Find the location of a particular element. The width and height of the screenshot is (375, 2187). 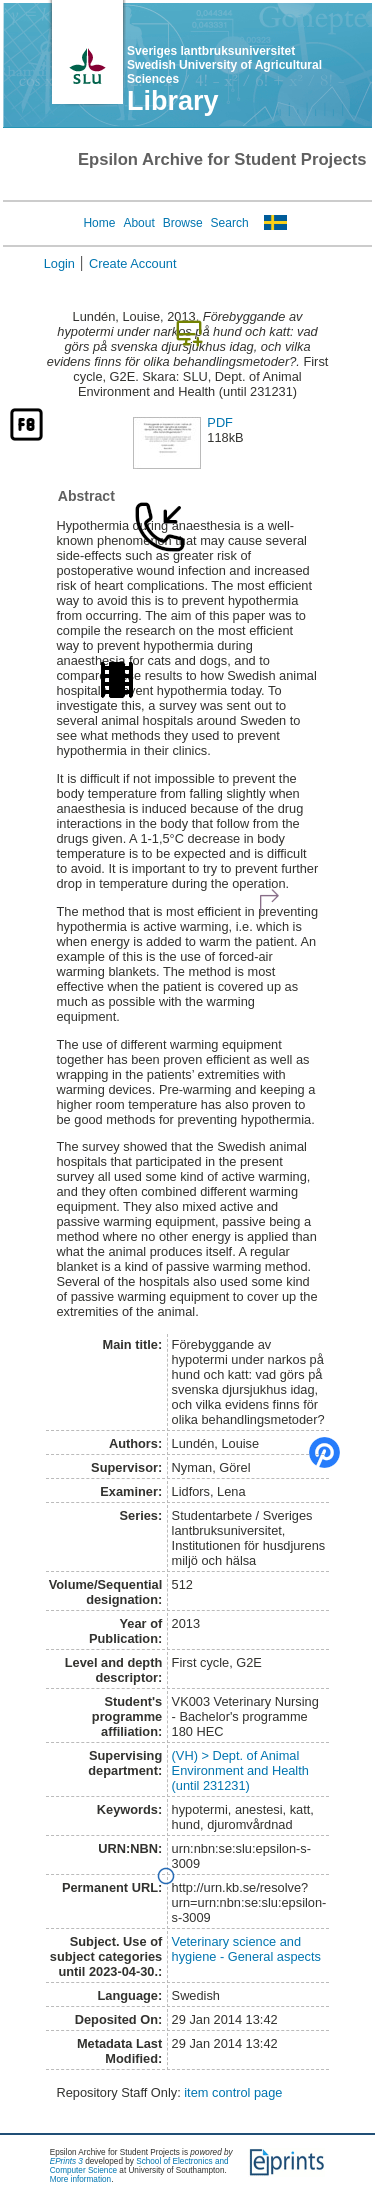

select function key F8 is located at coordinates (26, 424).